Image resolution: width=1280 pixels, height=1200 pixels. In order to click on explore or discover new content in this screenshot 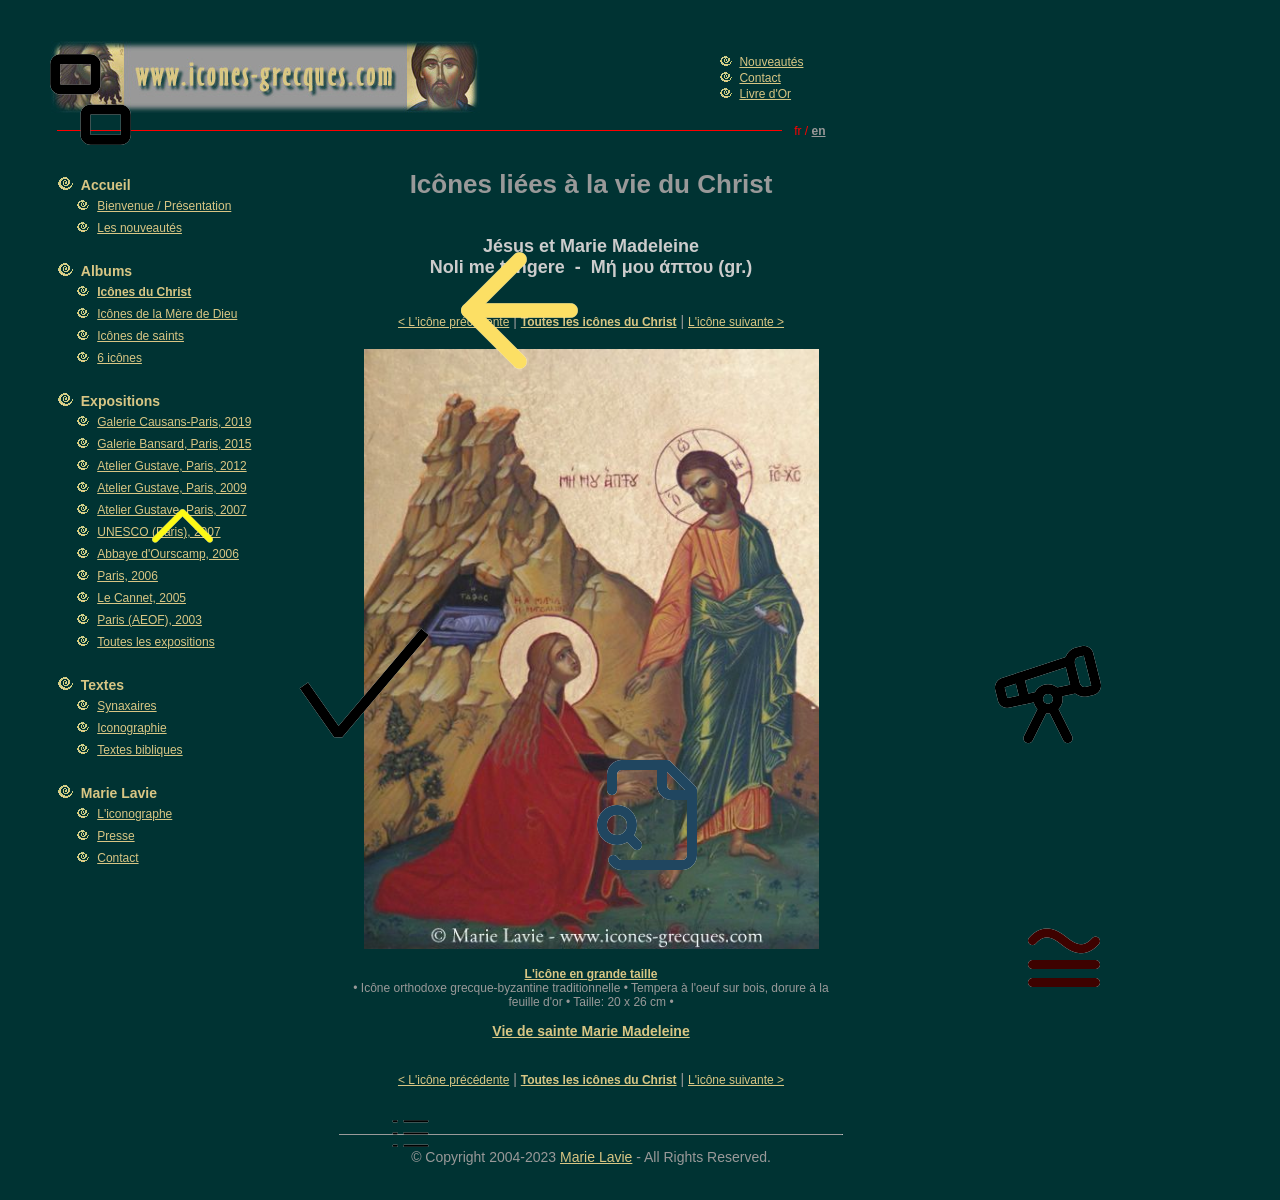, I will do `click(1048, 694)`.